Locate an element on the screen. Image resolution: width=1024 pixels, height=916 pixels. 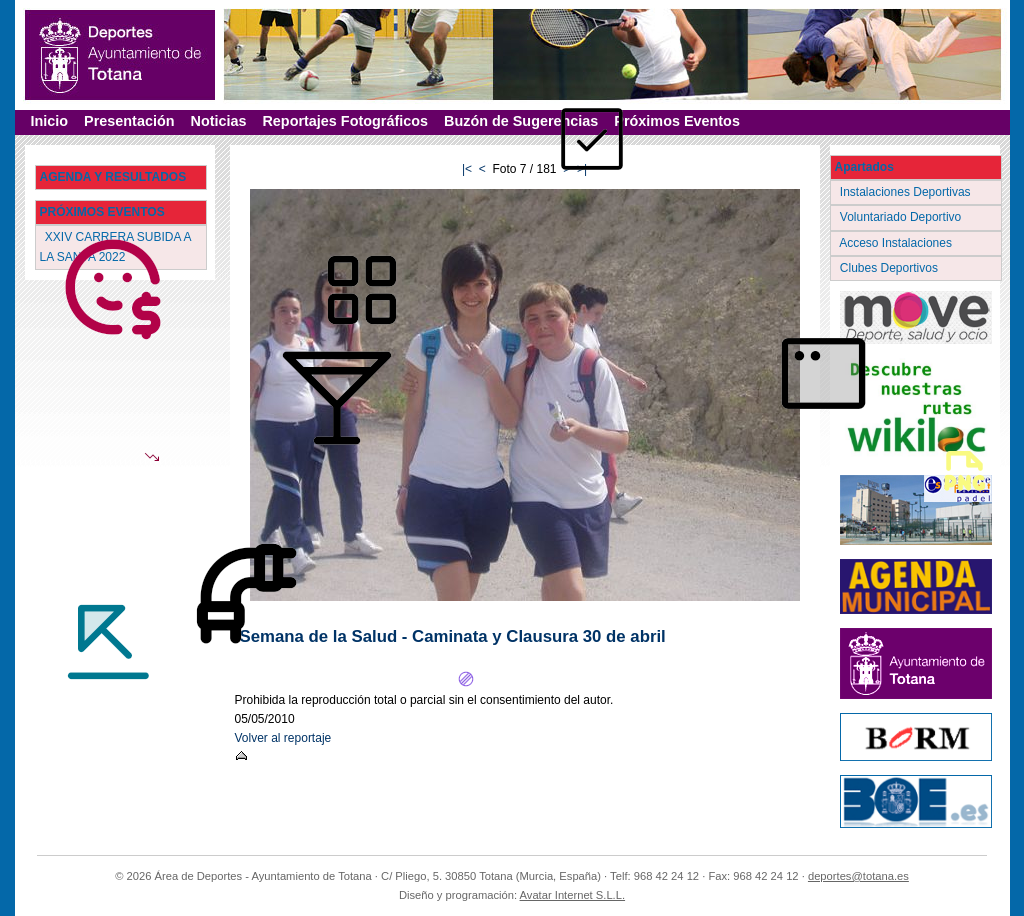
a png image file is located at coordinates (964, 472).